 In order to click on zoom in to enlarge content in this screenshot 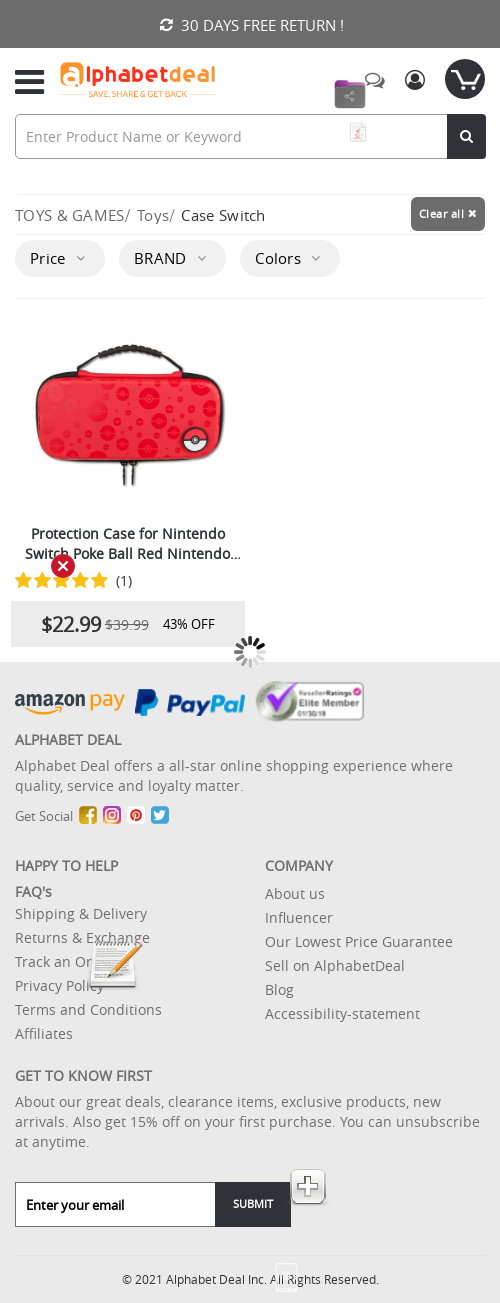, I will do `click(308, 1185)`.